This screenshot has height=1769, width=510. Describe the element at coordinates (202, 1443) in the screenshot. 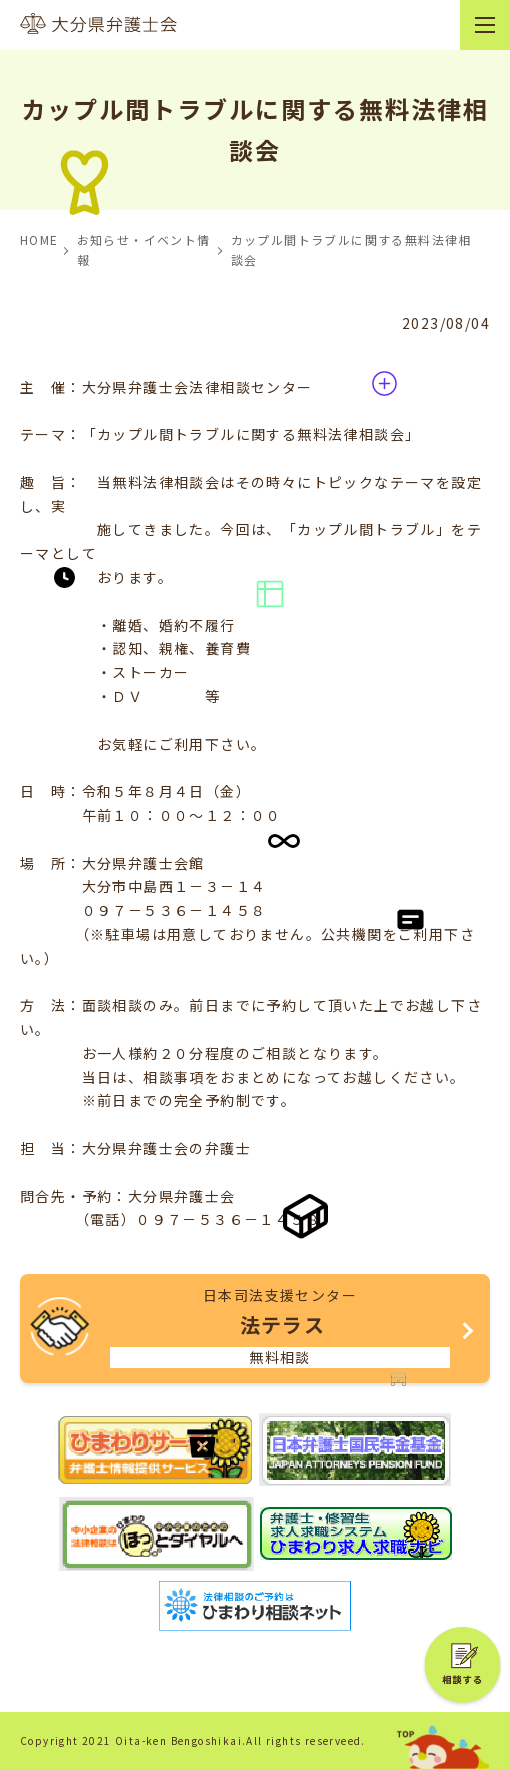

I see `delete selected item` at that location.